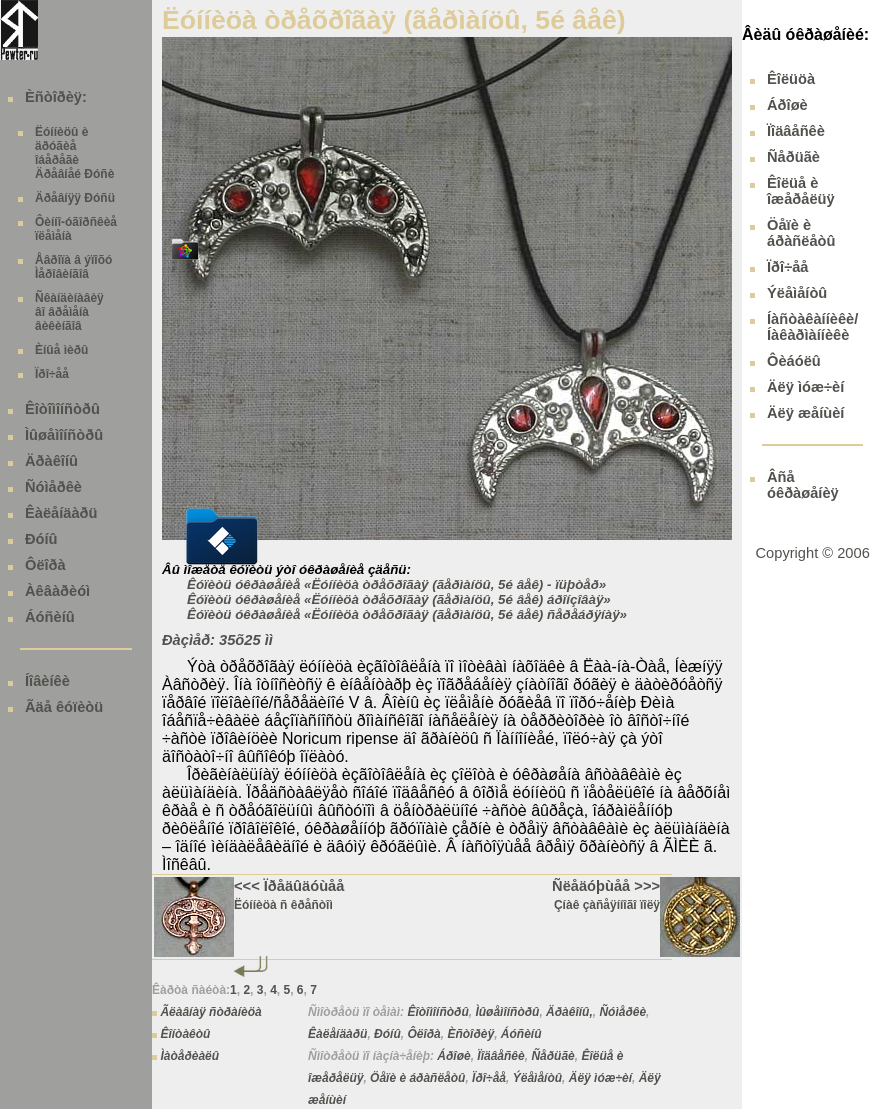 The height and width of the screenshot is (1109, 883). What do you see at coordinates (250, 964) in the screenshot?
I see `reply to all recipients of an email` at bounding box center [250, 964].